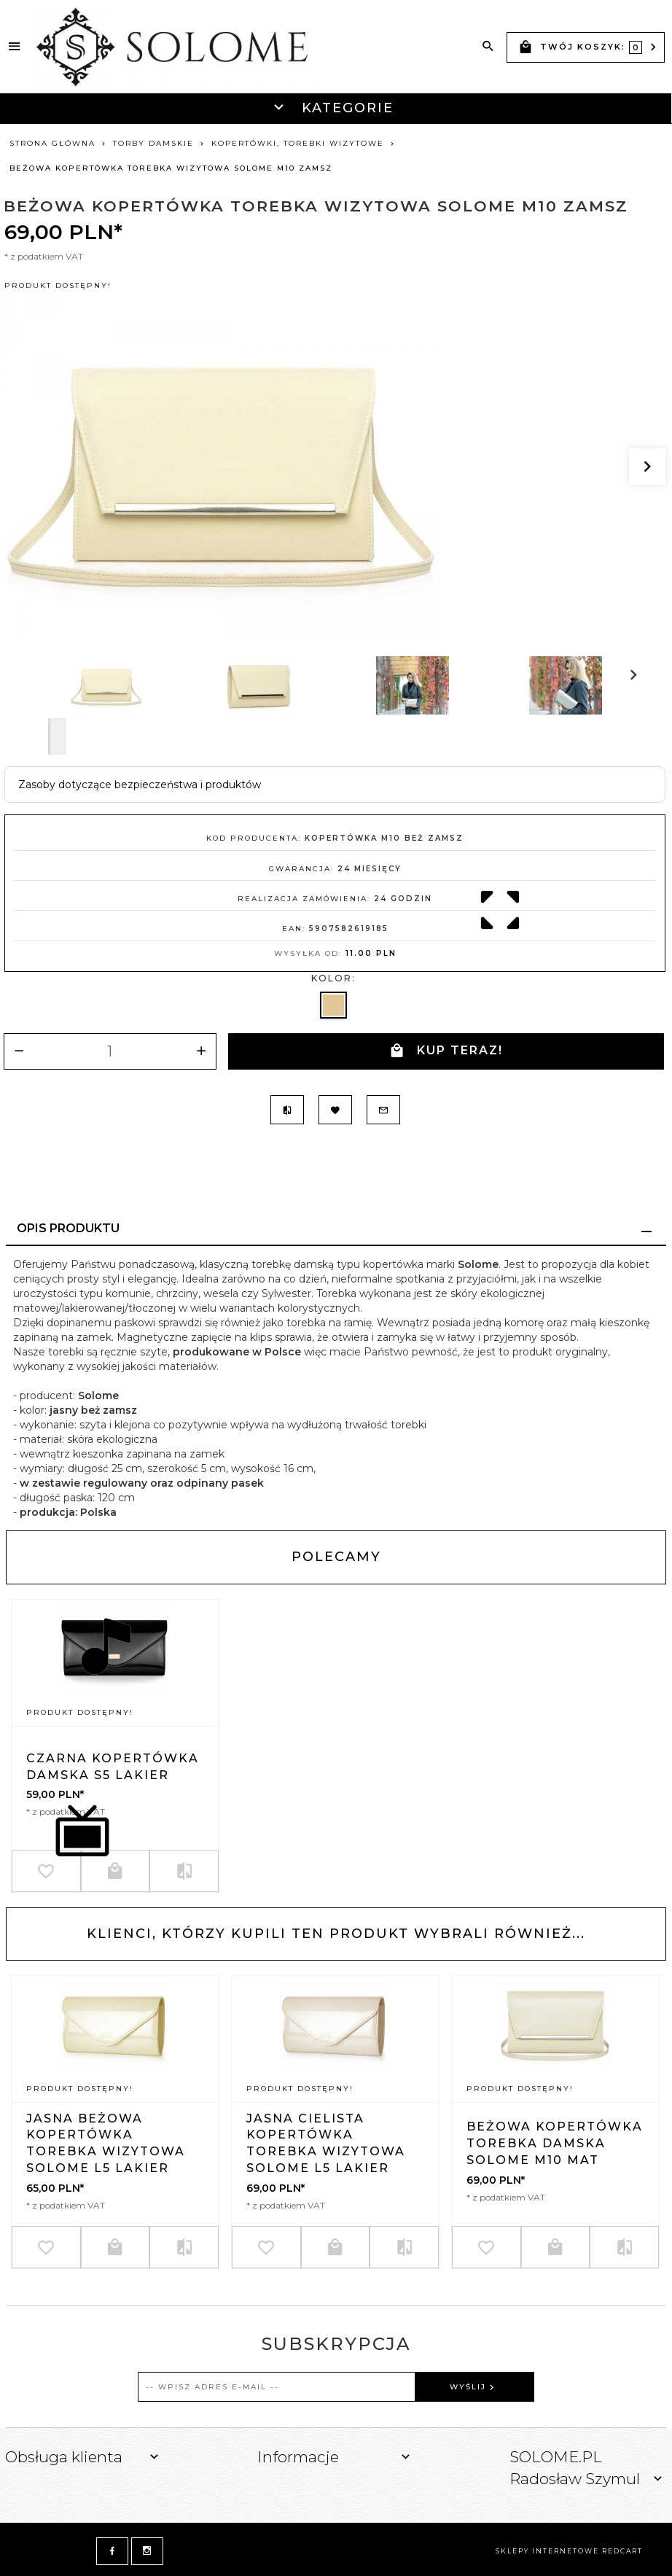 The image size is (672, 2576). What do you see at coordinates (500, 910) in the screenshot?
I see `expand to fullscreen mode` at bounding box center [500, 910].